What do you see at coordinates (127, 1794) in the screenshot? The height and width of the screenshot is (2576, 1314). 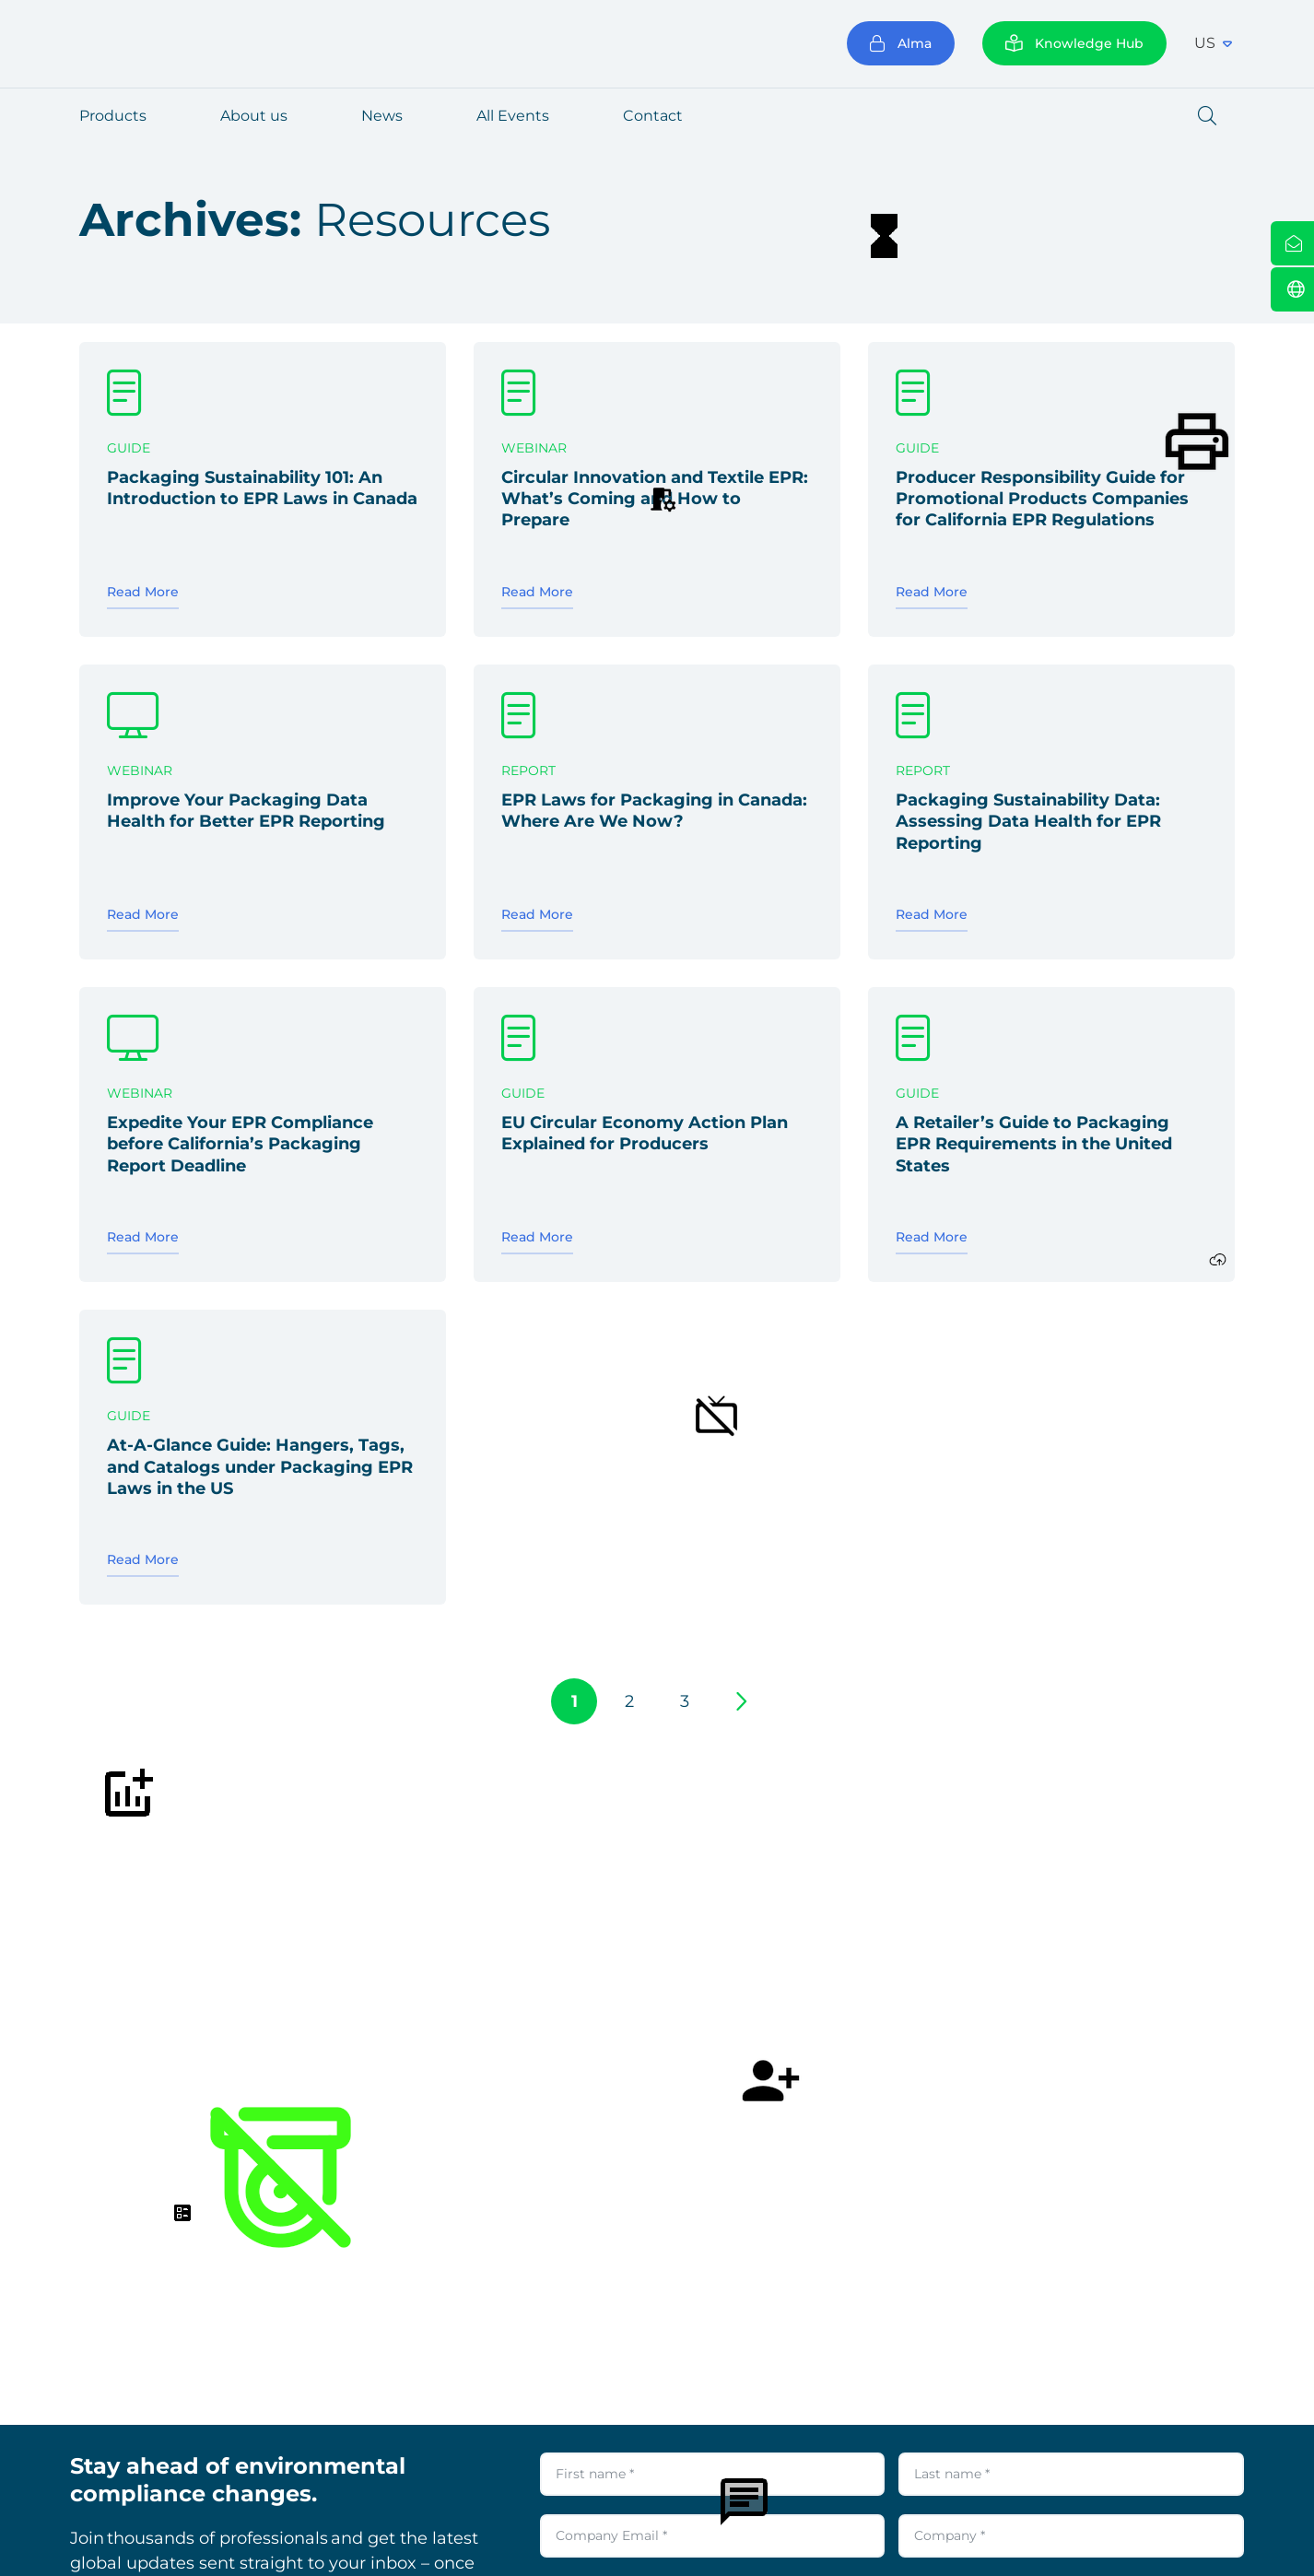 I see `add a new chart or graph` at bounding box center [127, 1794].